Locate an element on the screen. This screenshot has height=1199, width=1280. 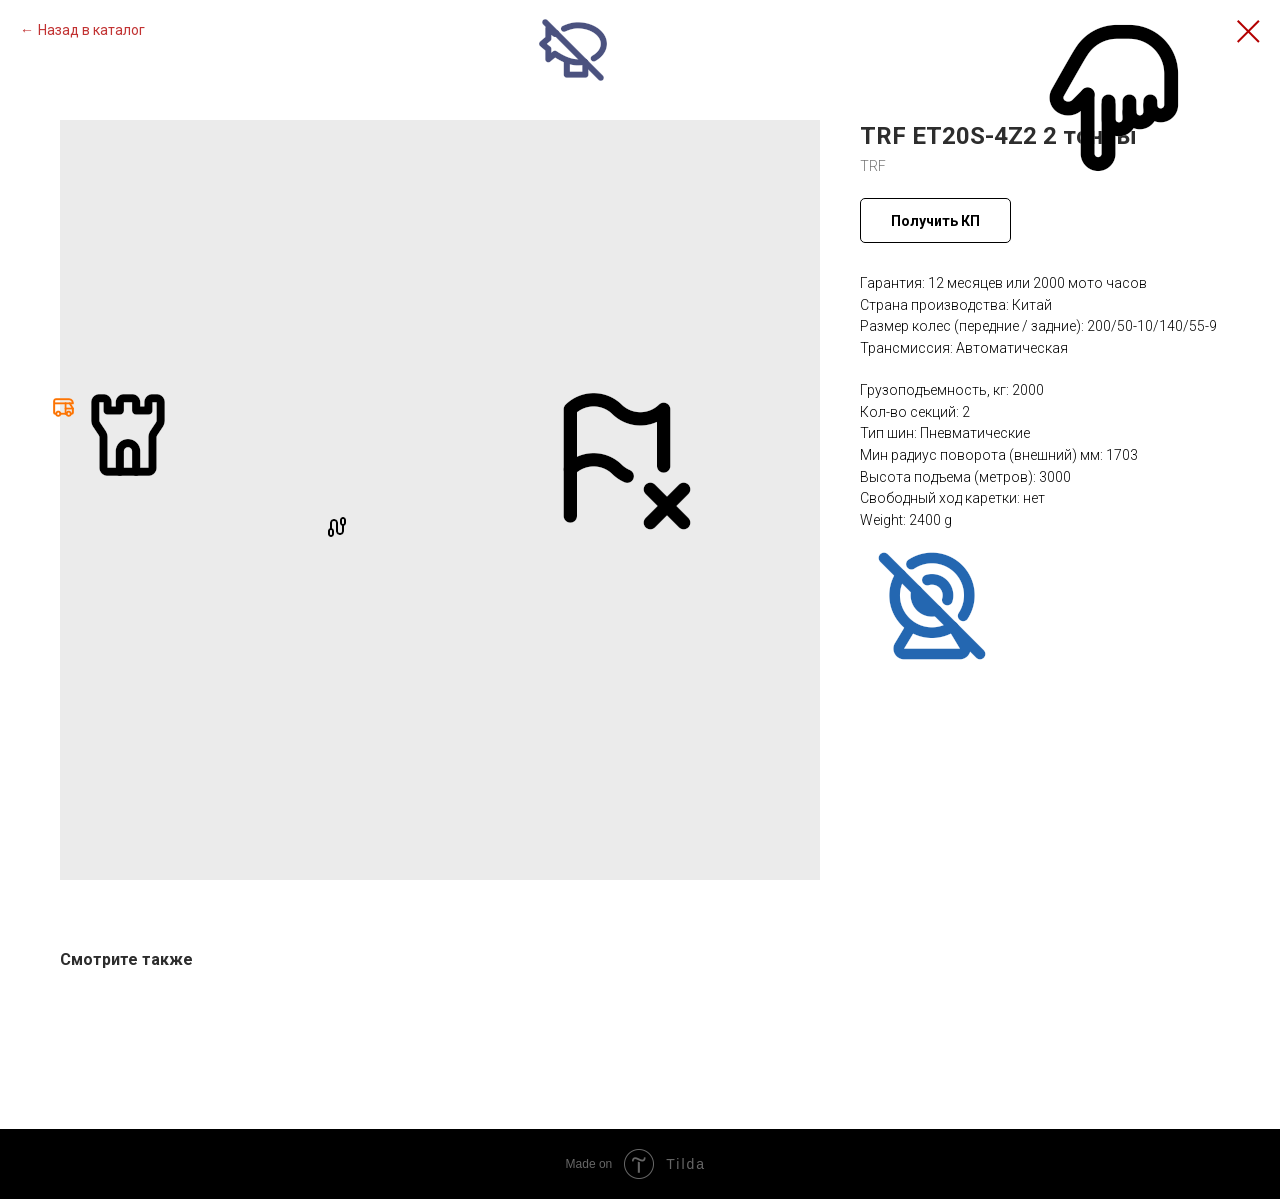
disable airship or blimp tracking is located at coordinates (573, 50).